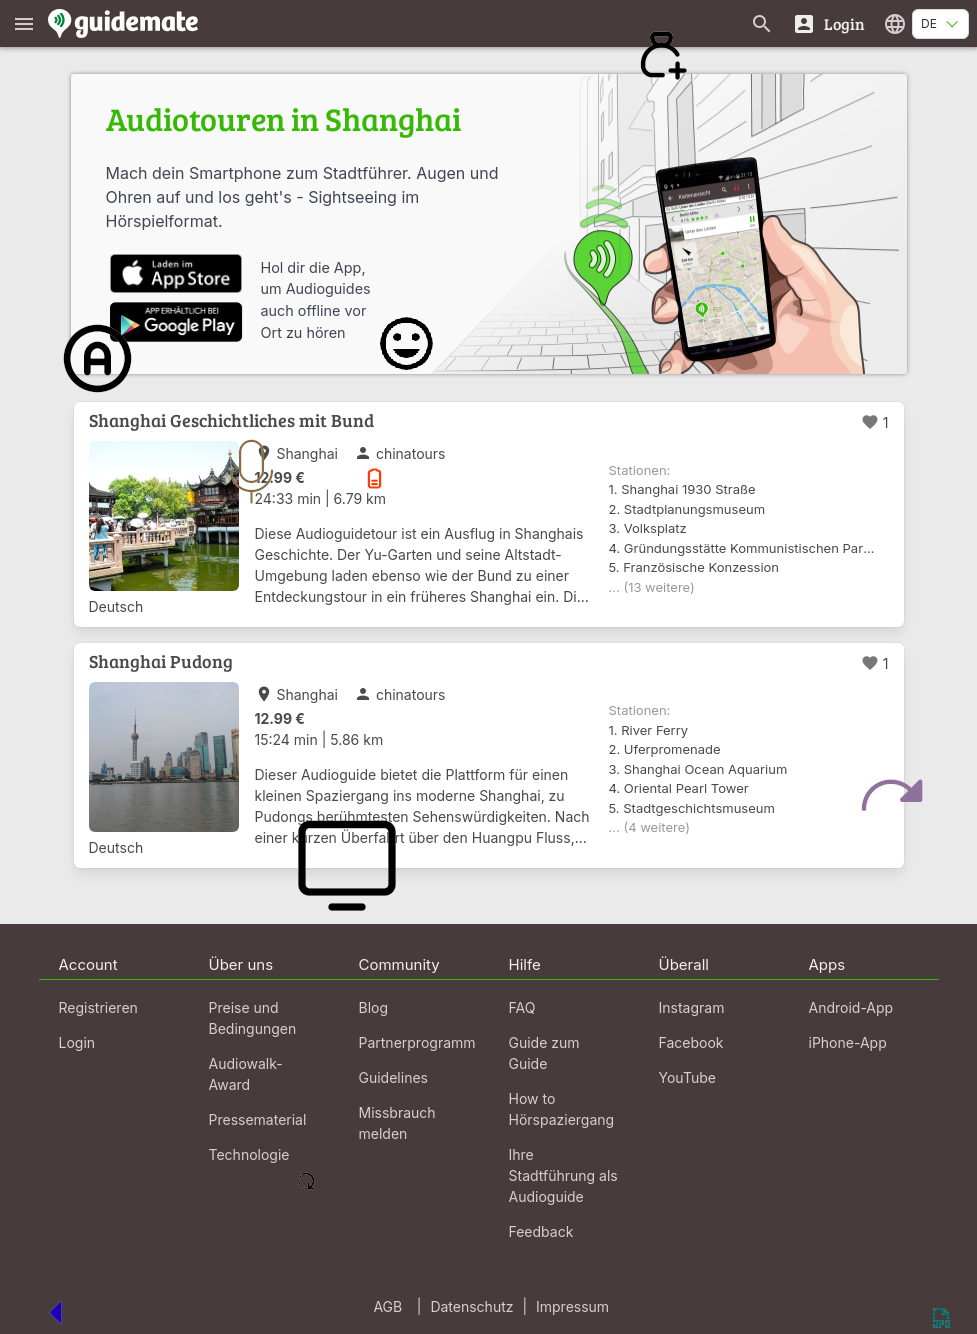 The height and width of the screenshot is (1334, 977). Describe the element at coordinates (347, 862) in the screenshot. I see `switch to desktop or monitor display` at that location.